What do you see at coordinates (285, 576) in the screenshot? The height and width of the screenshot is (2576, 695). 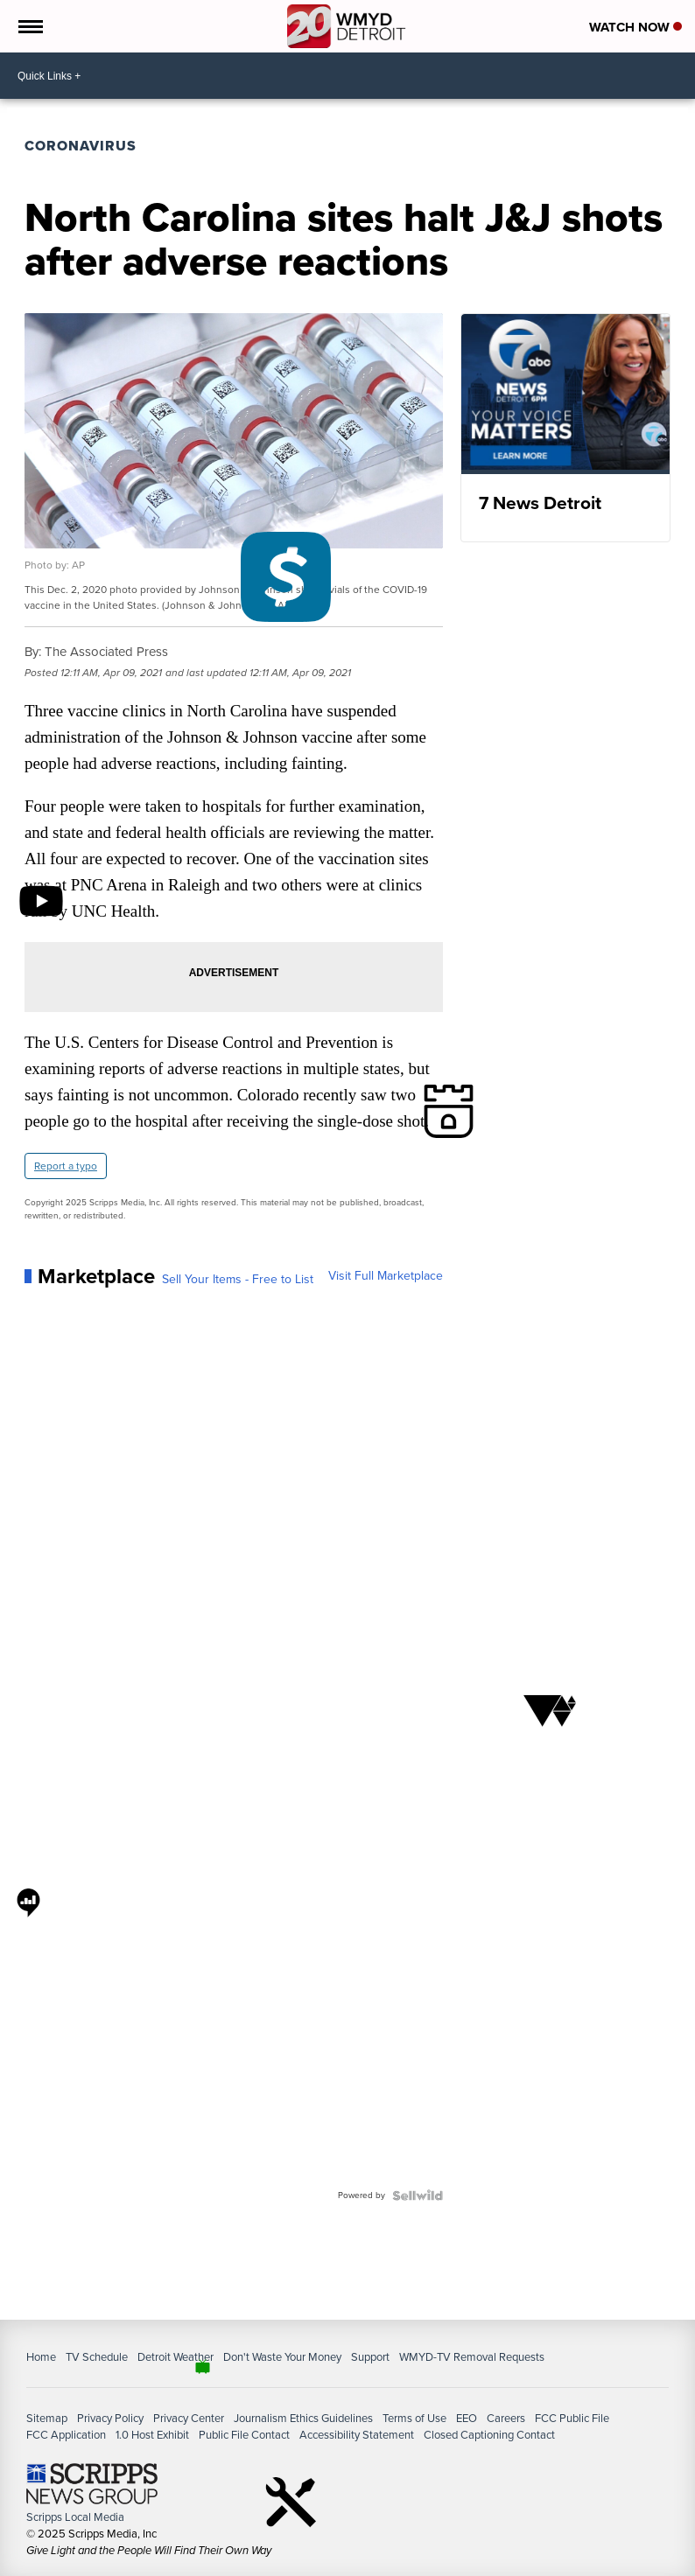 I see `open Cash App` at bounding box center [285, 576].